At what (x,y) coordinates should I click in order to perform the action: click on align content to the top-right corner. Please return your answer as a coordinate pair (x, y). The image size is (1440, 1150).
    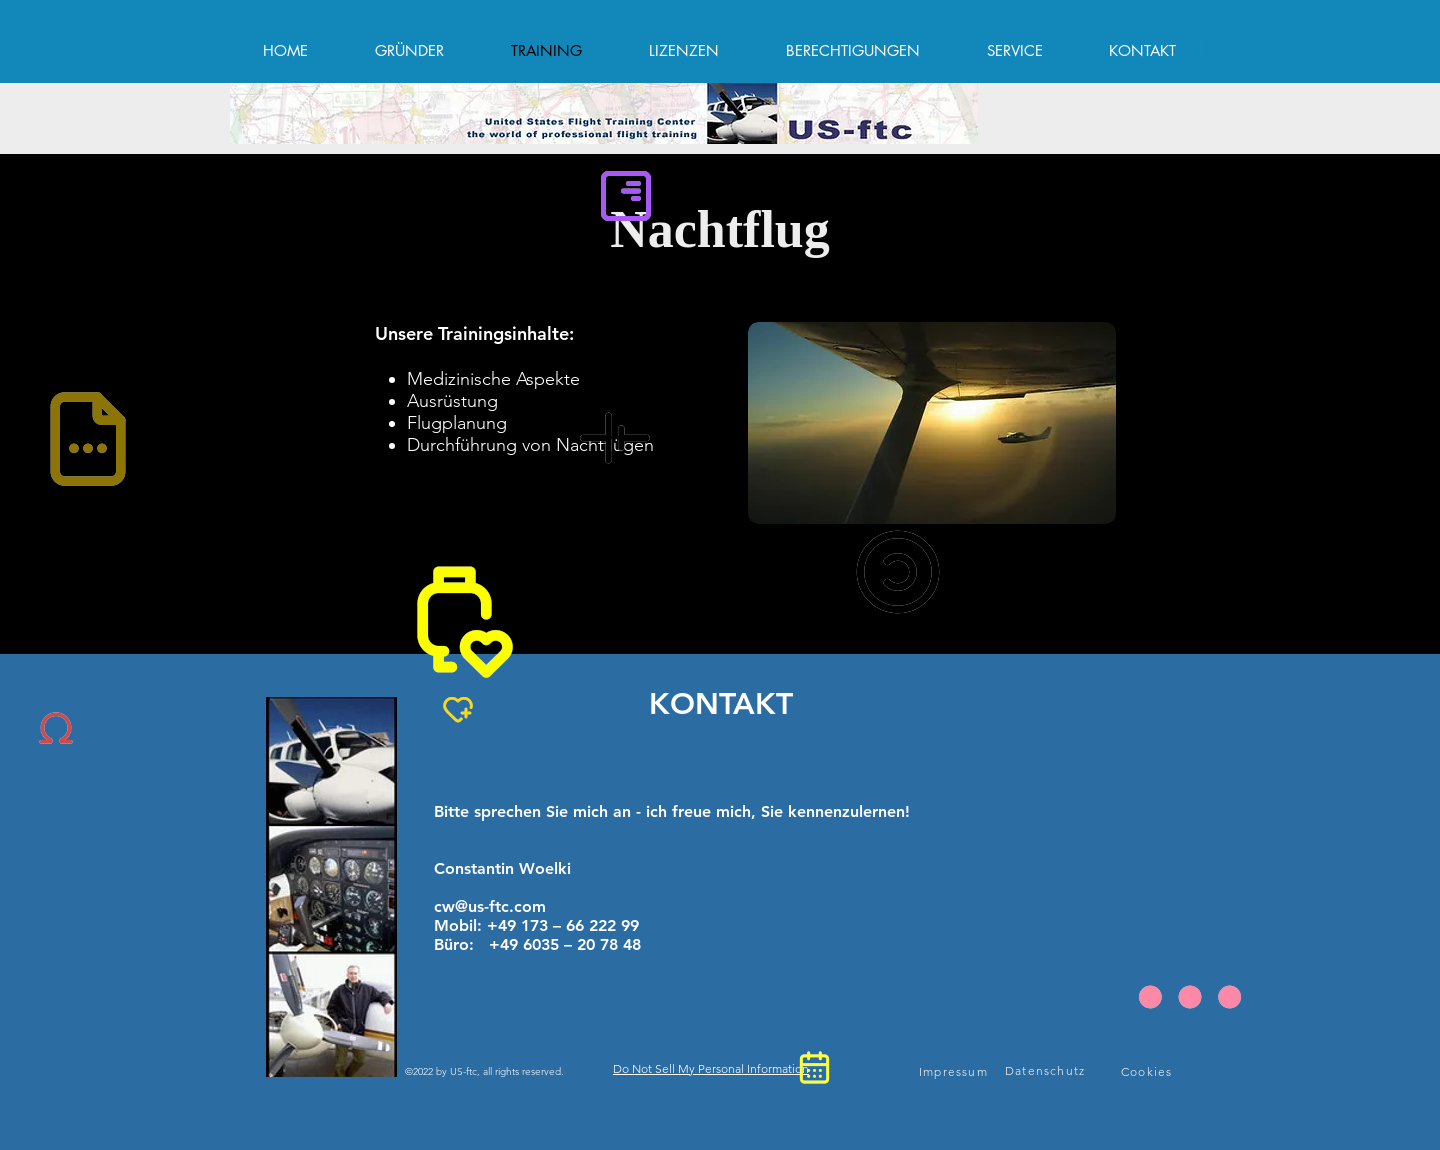
    Looking at the image, I should click on (626, 196).